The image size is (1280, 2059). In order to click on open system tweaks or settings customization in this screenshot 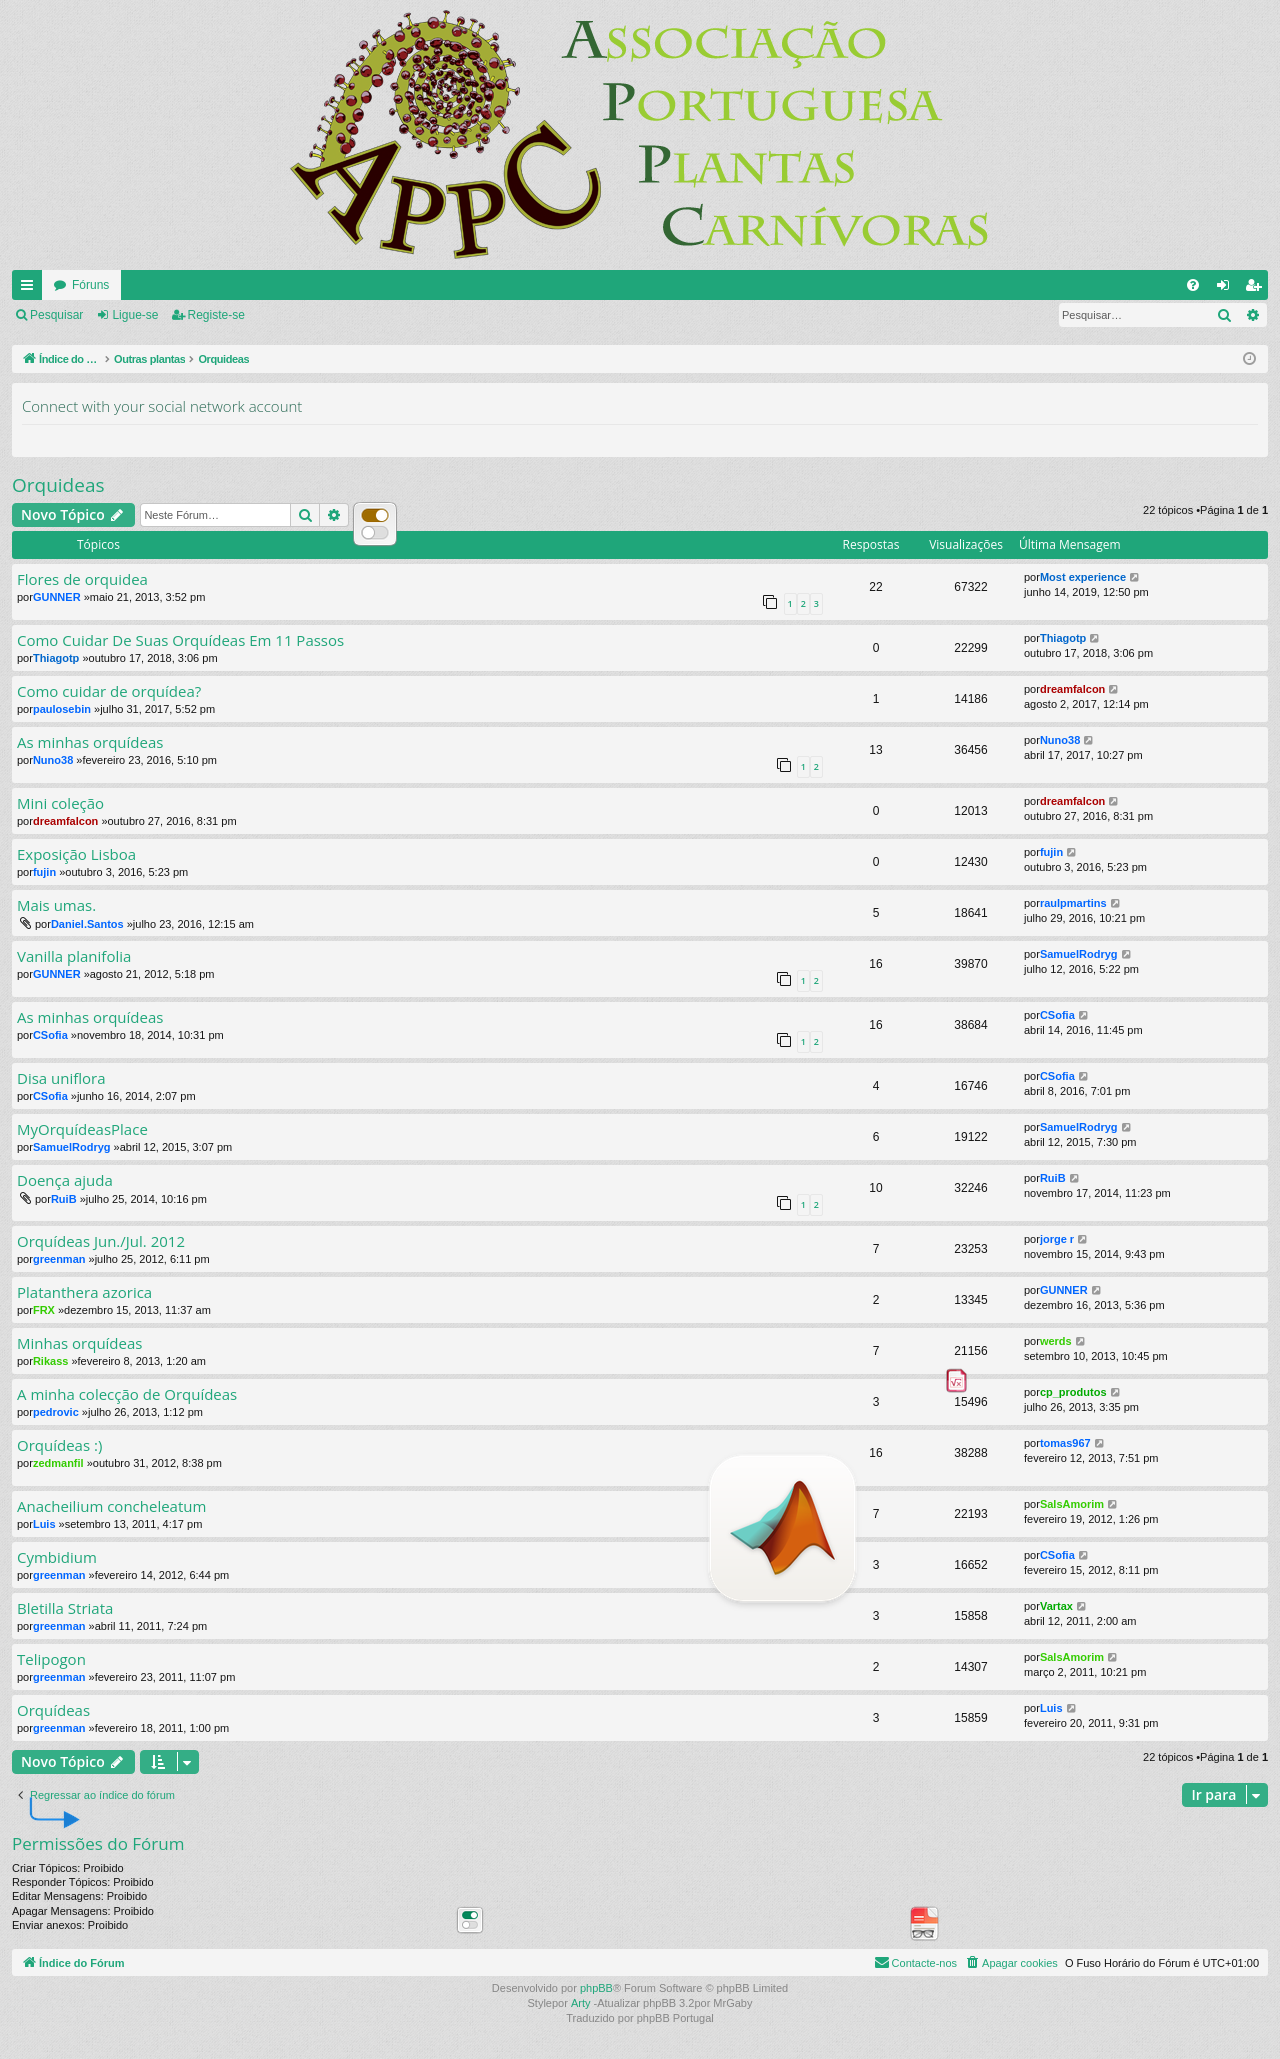, I will do `click(470, 1920)`.